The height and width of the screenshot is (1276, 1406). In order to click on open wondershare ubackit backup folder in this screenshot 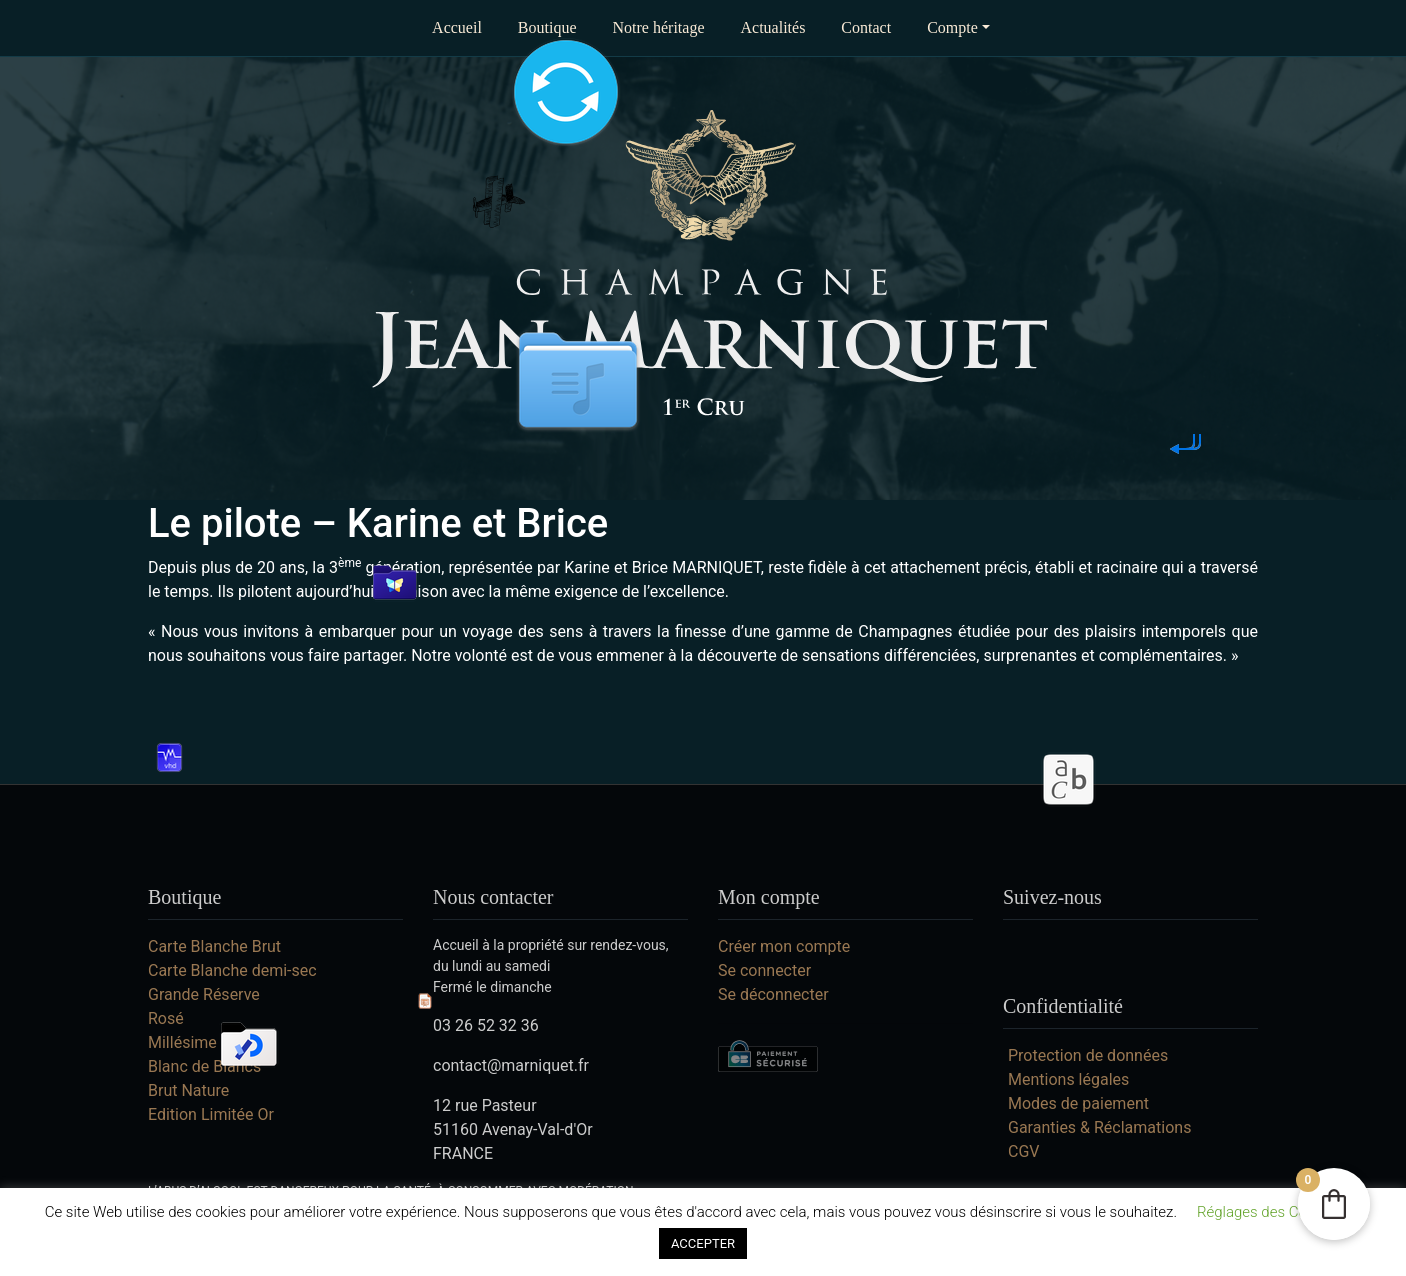, I will do `click(394, 583)`.